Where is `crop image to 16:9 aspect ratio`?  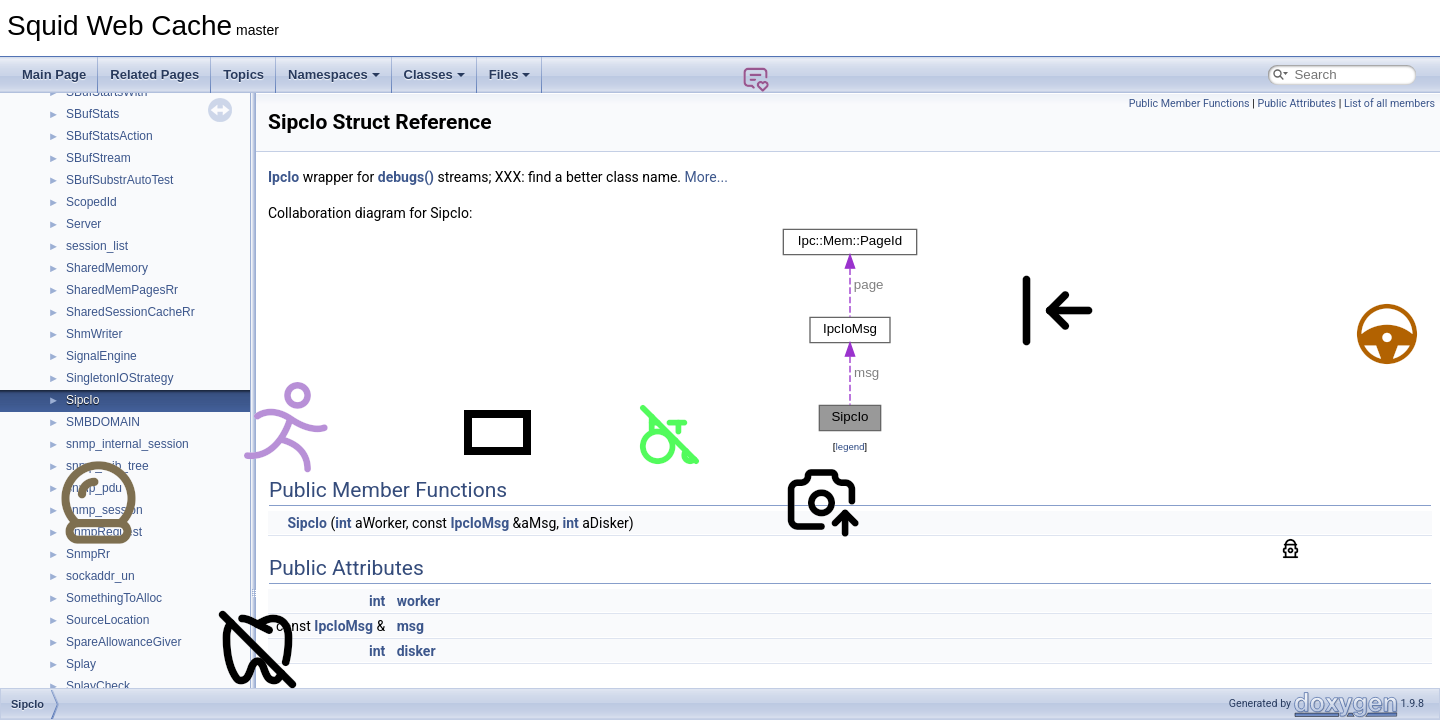 crop image to 16:9 aspect ratio is located at coordinates (497, 432).